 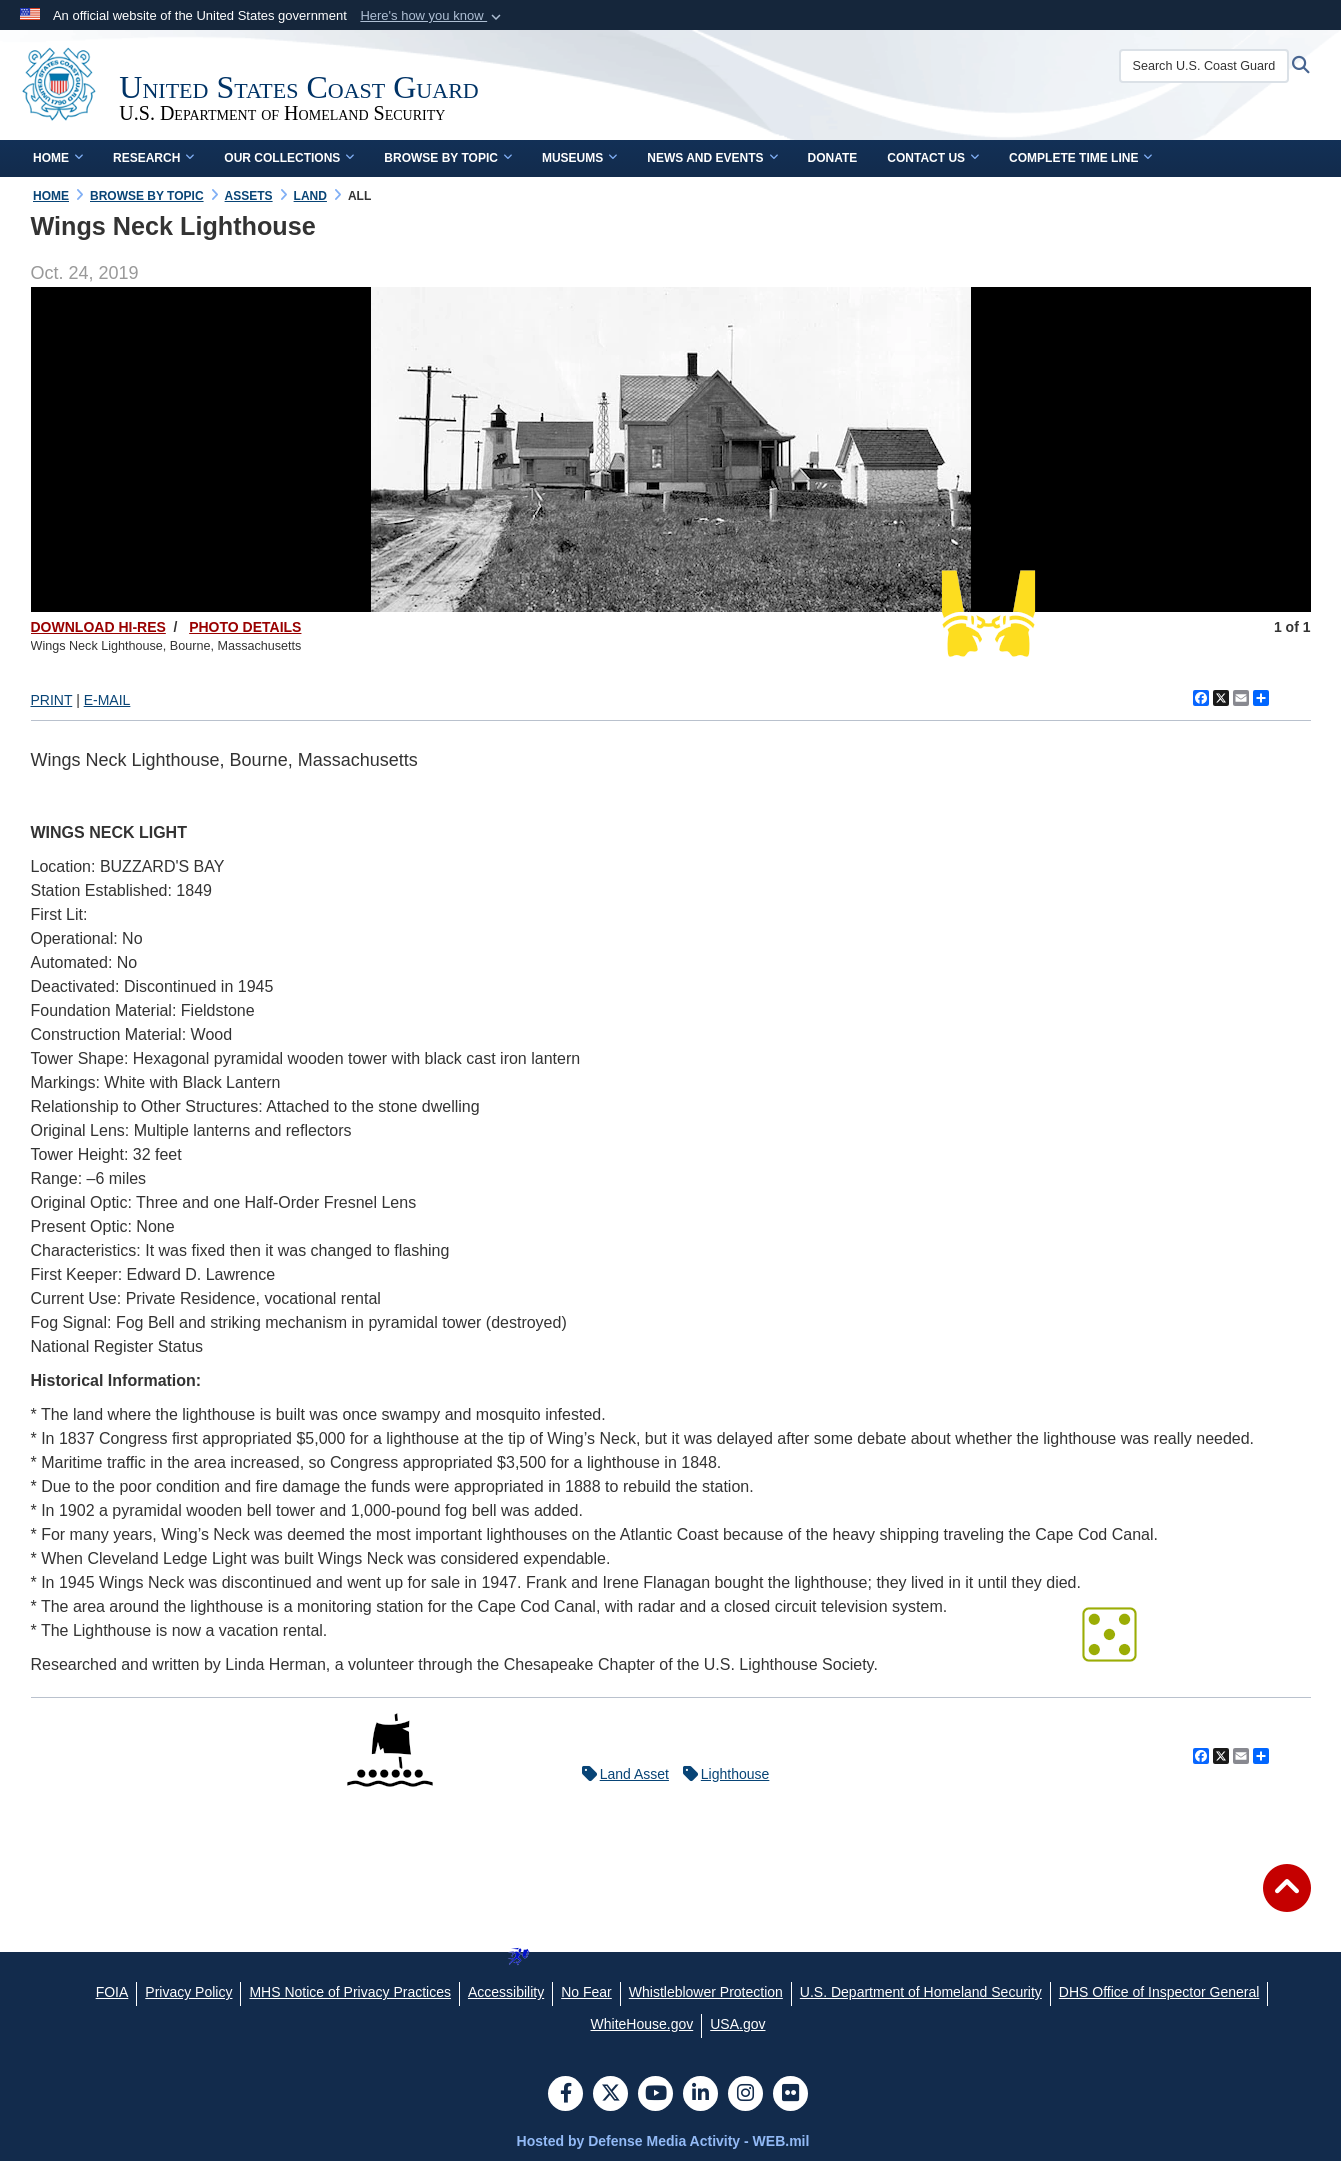 I want to click on roll the dice or take a random action, so click(x=1109, y=1634).